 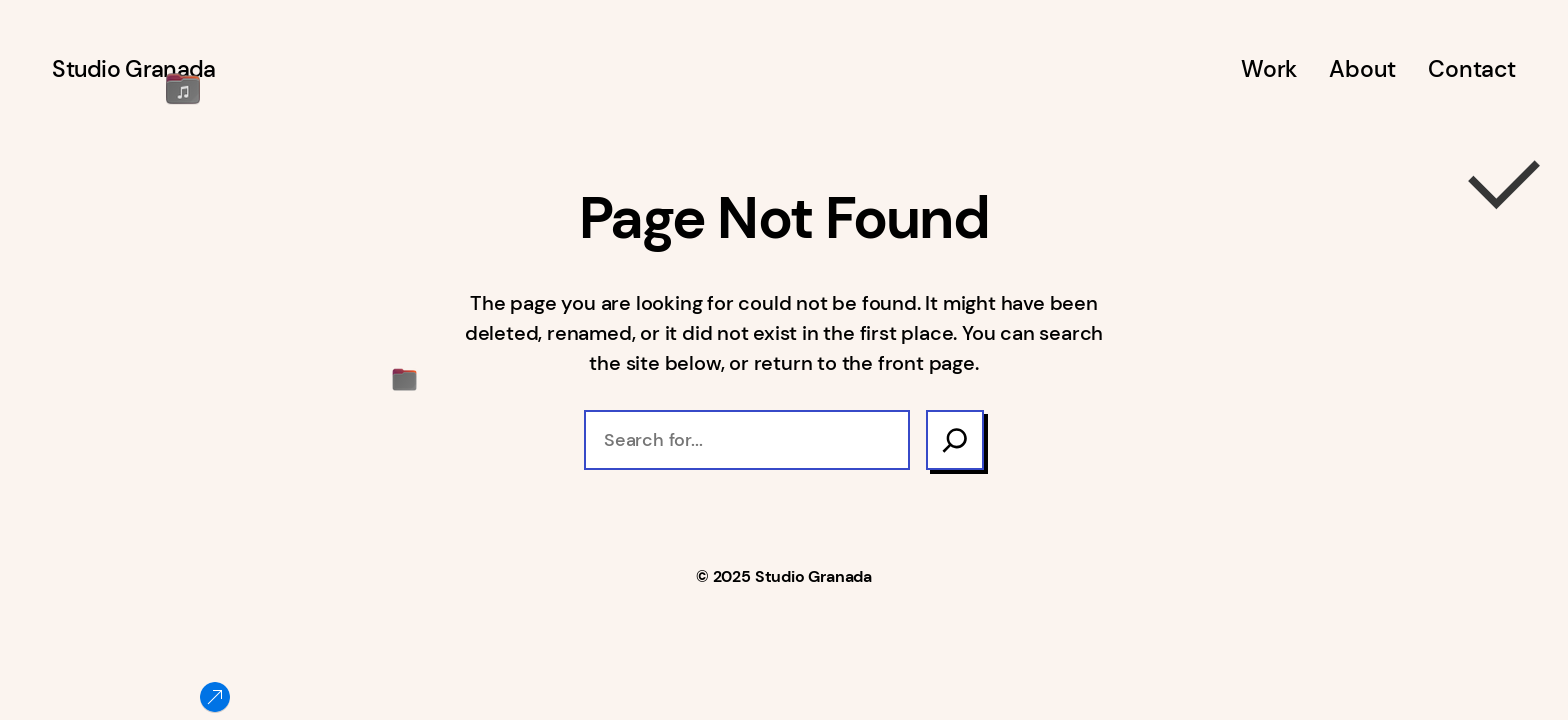 I want to click on indicates a symbolic link or shortcut to another file, so click(x=215, y=697).